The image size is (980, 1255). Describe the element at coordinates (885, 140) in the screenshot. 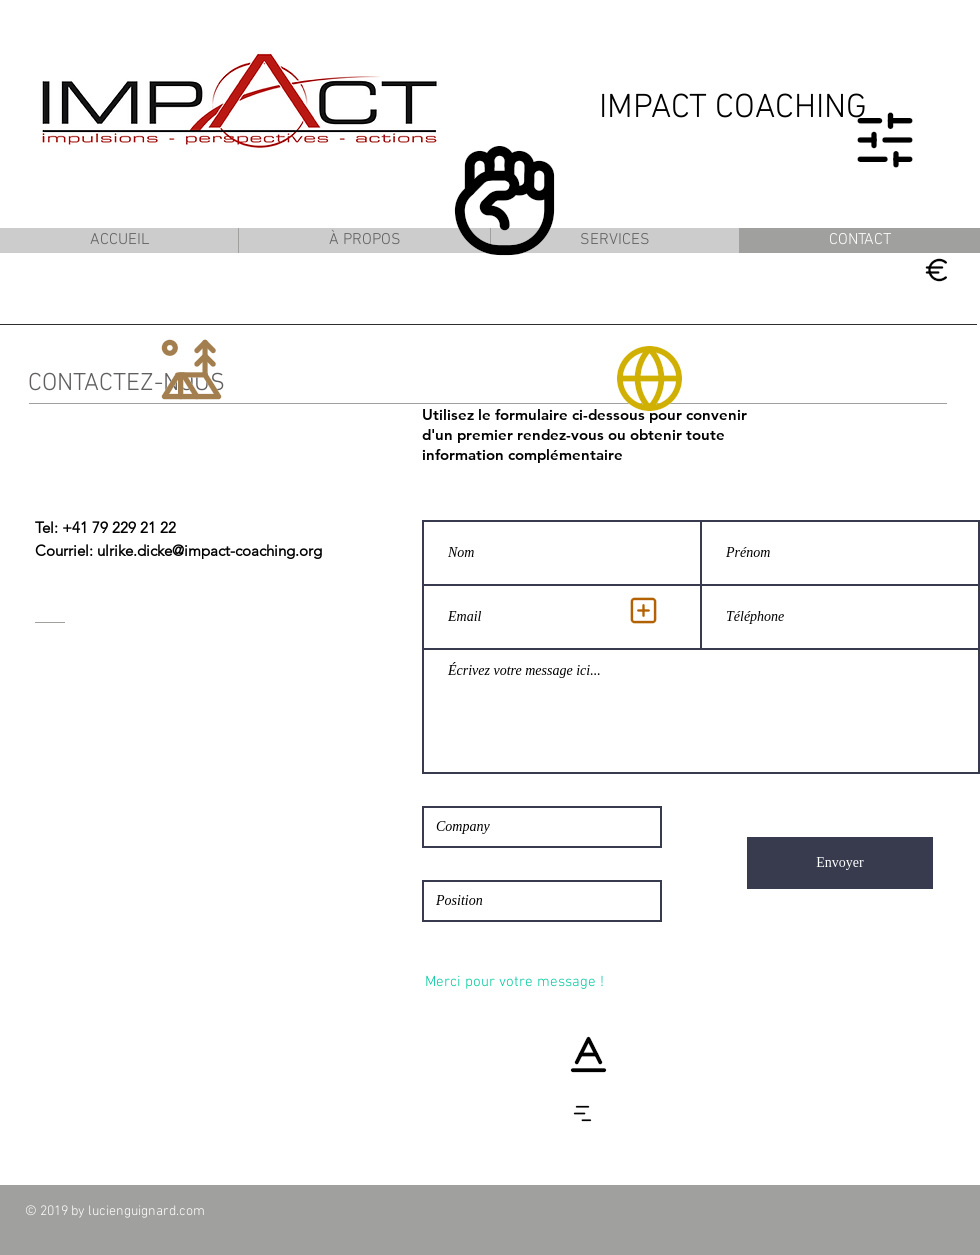

I see `adjust settings or preferences` at that location.